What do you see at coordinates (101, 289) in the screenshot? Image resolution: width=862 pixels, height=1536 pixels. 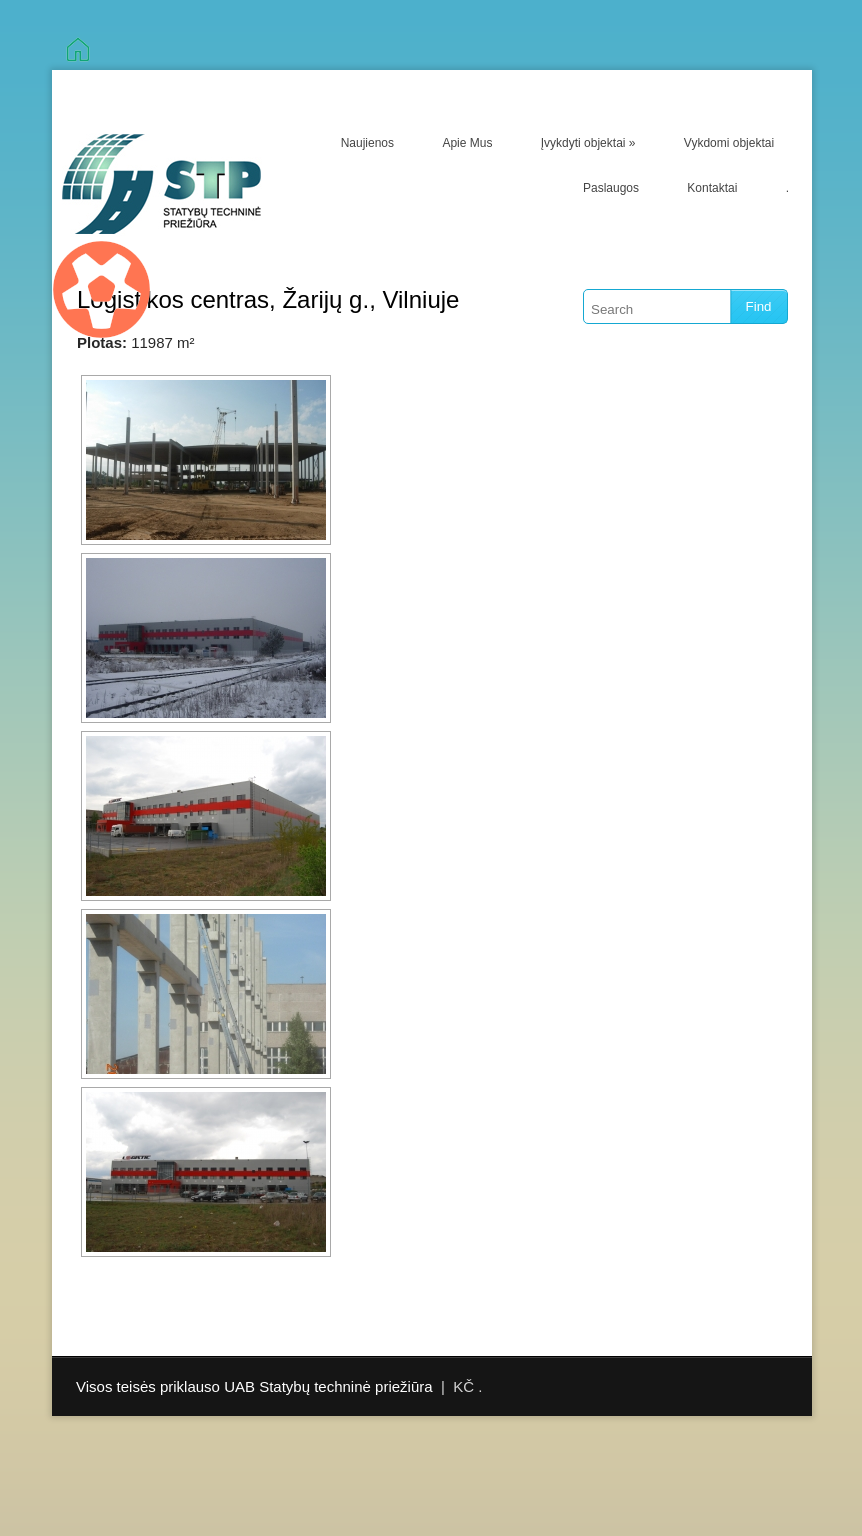 I see `access sports or football-related content` at bounding box center [101, 289].